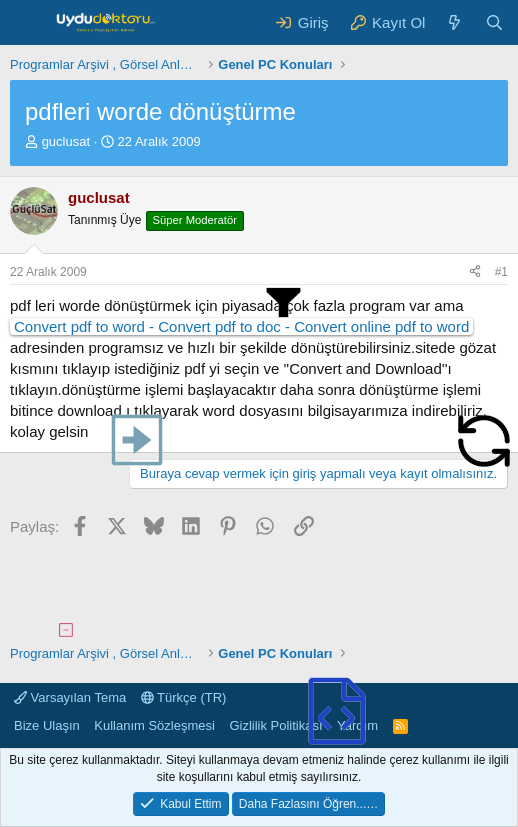 This screenshot has height=827, width=518. I want to click on indicates a file has been renamed in version control, so click(137, 440).